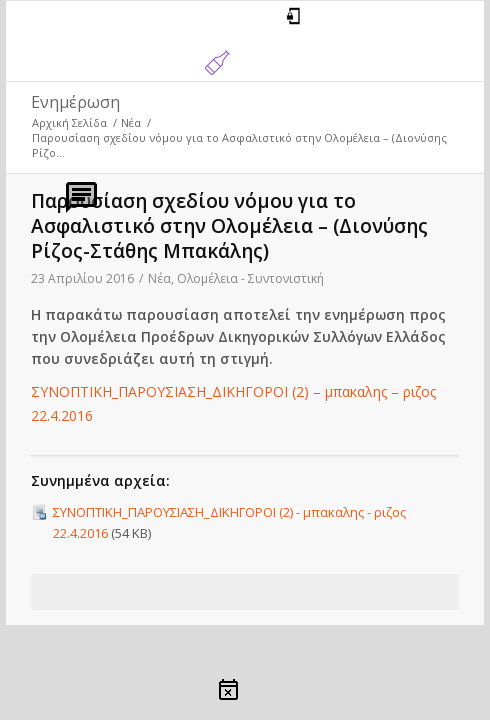 The image size is (490, 720). What do you see at coordinates (217, 63) in the screenshot?
I see `browse bars or breweries nearby` at bounding box center [217, 63].